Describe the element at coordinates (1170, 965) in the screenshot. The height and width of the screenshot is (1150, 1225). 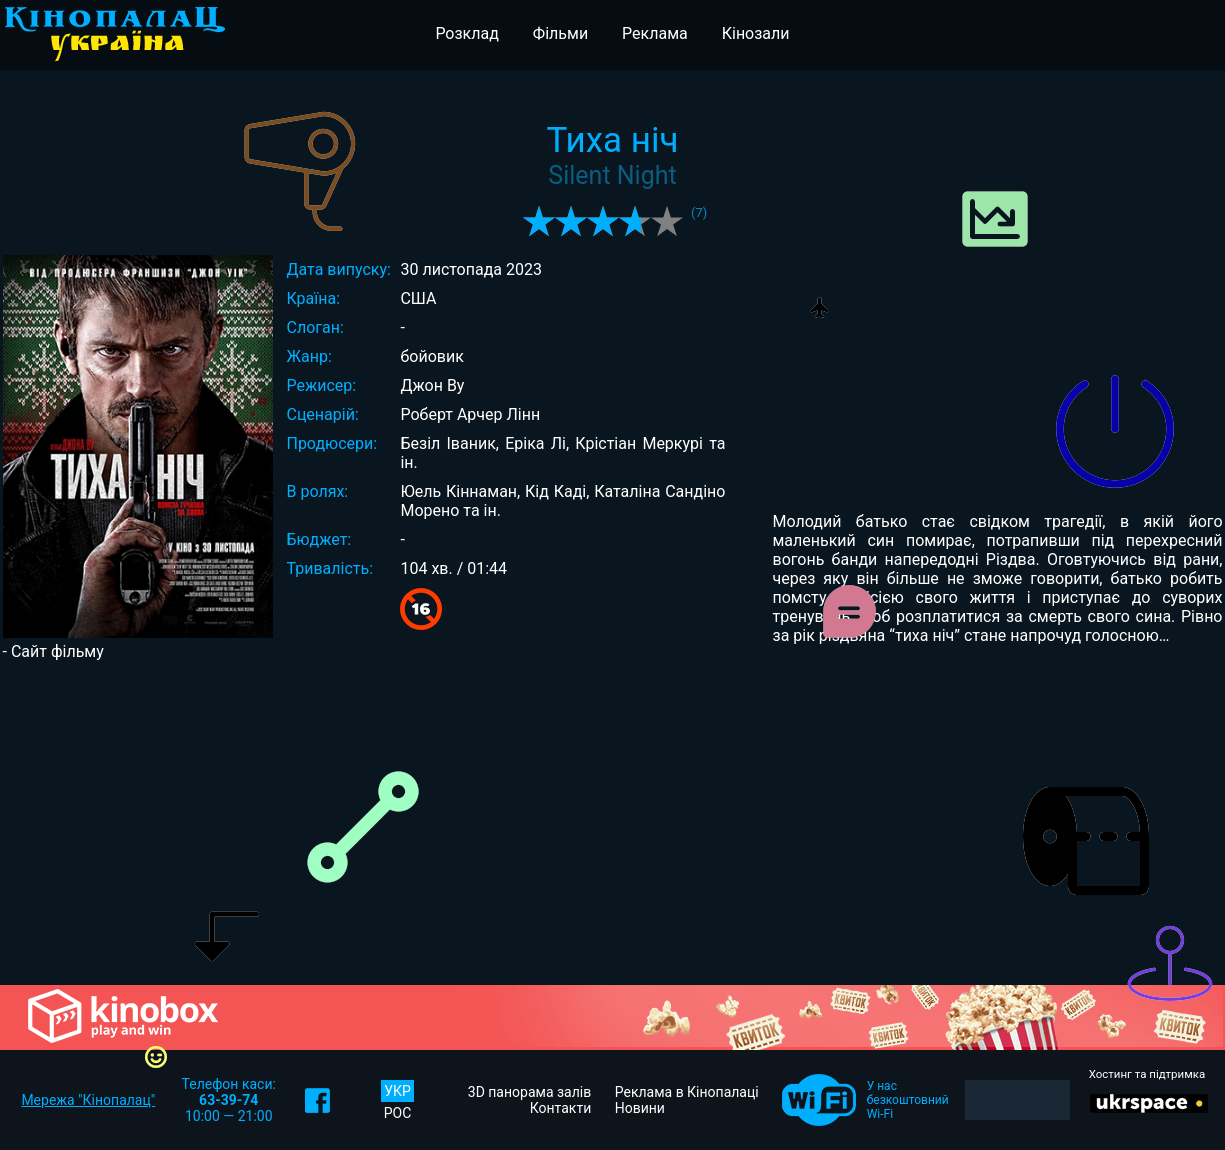
I see `mark a location on the map` at that location.